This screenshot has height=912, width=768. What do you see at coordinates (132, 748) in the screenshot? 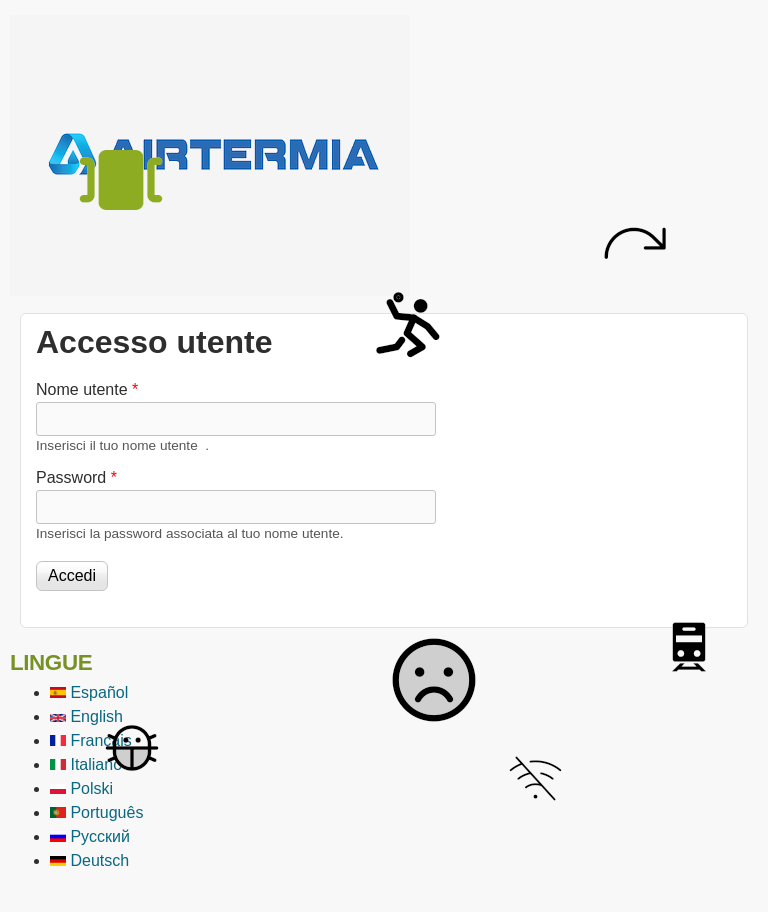
I see `report a bug or issue` at bounding box center [132, 748].